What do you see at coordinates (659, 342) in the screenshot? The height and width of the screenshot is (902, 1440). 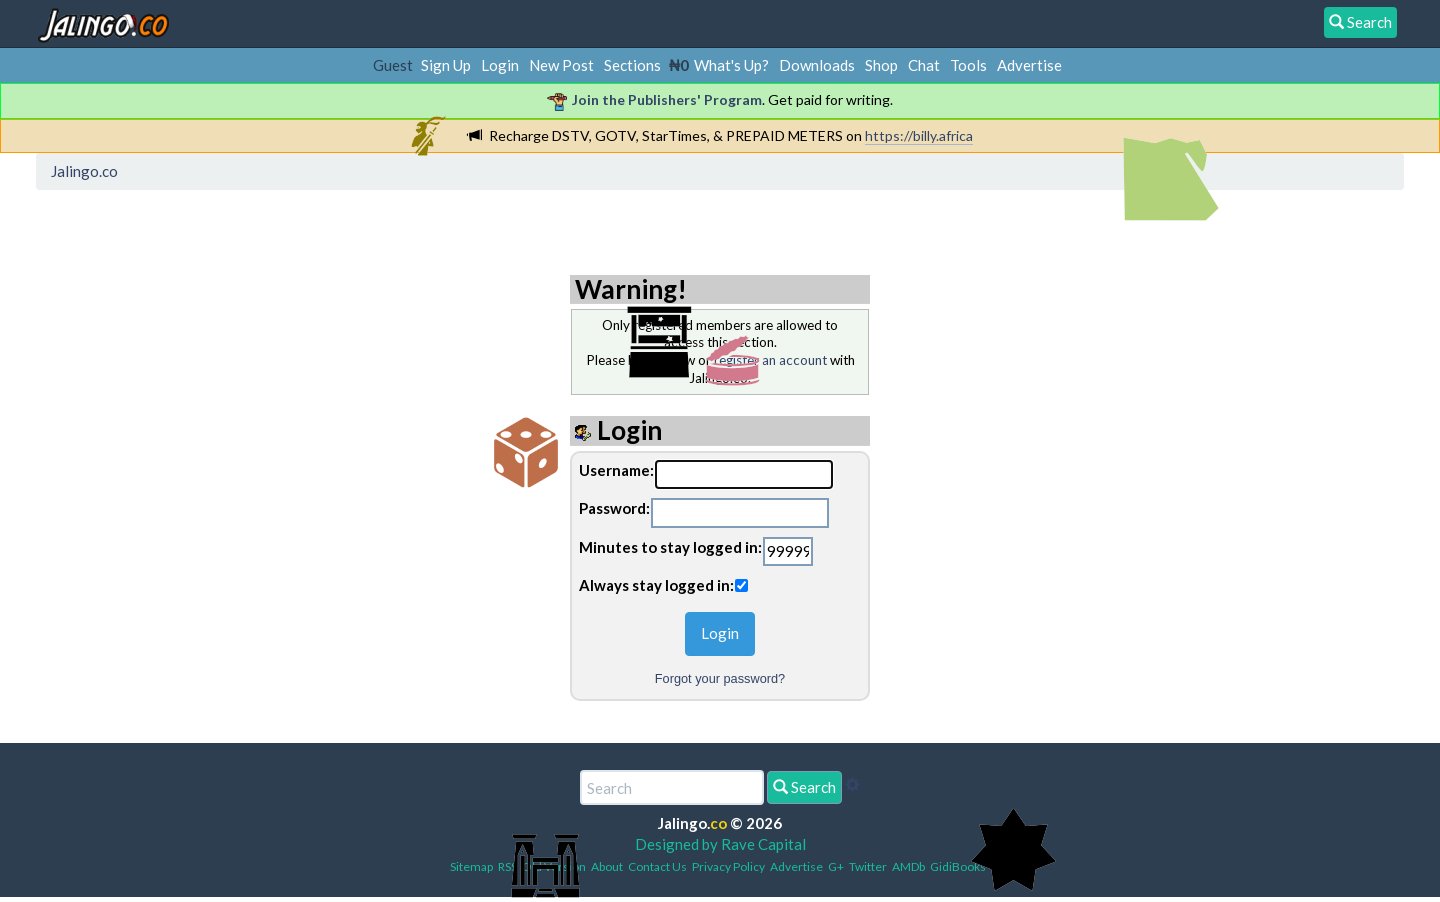 I see `access bunker or shelter location` at bounding box center [659, 342].